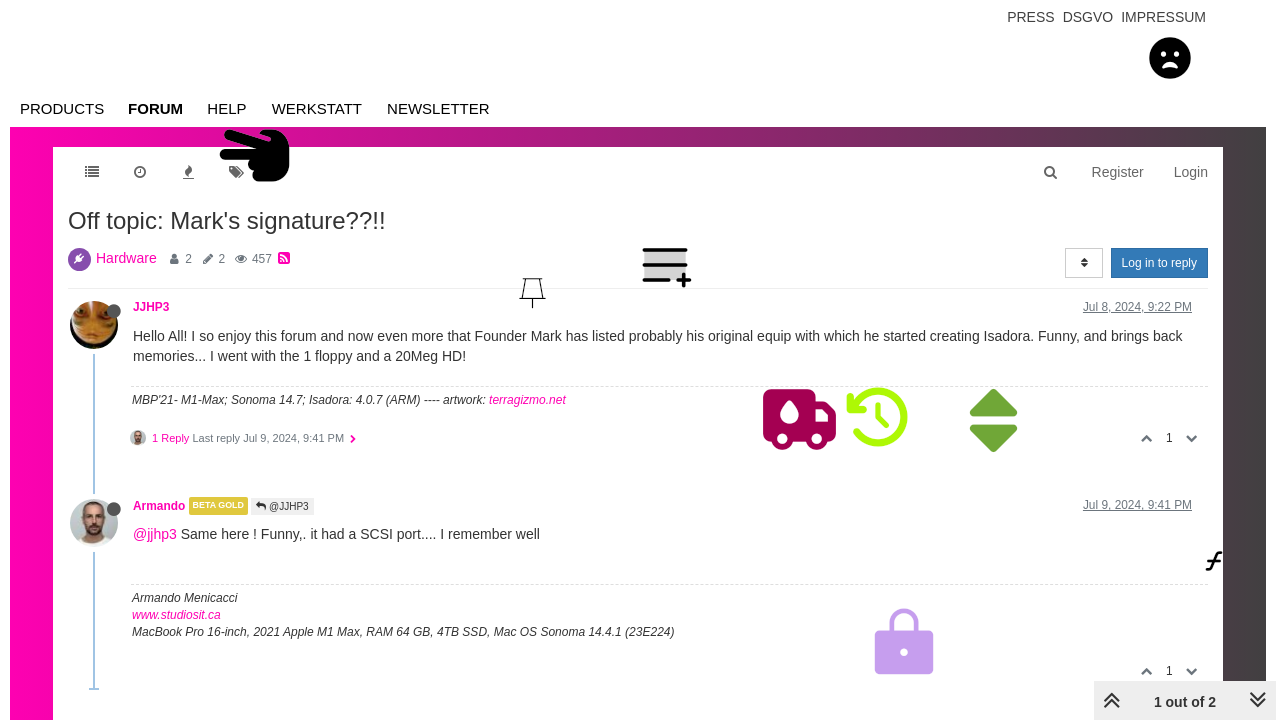 The image size is (1276, 720). What do you see at coordinates (532, 291) in the screenshot?
I see `pin item to keep it visible` at bounding box center [532, 291].